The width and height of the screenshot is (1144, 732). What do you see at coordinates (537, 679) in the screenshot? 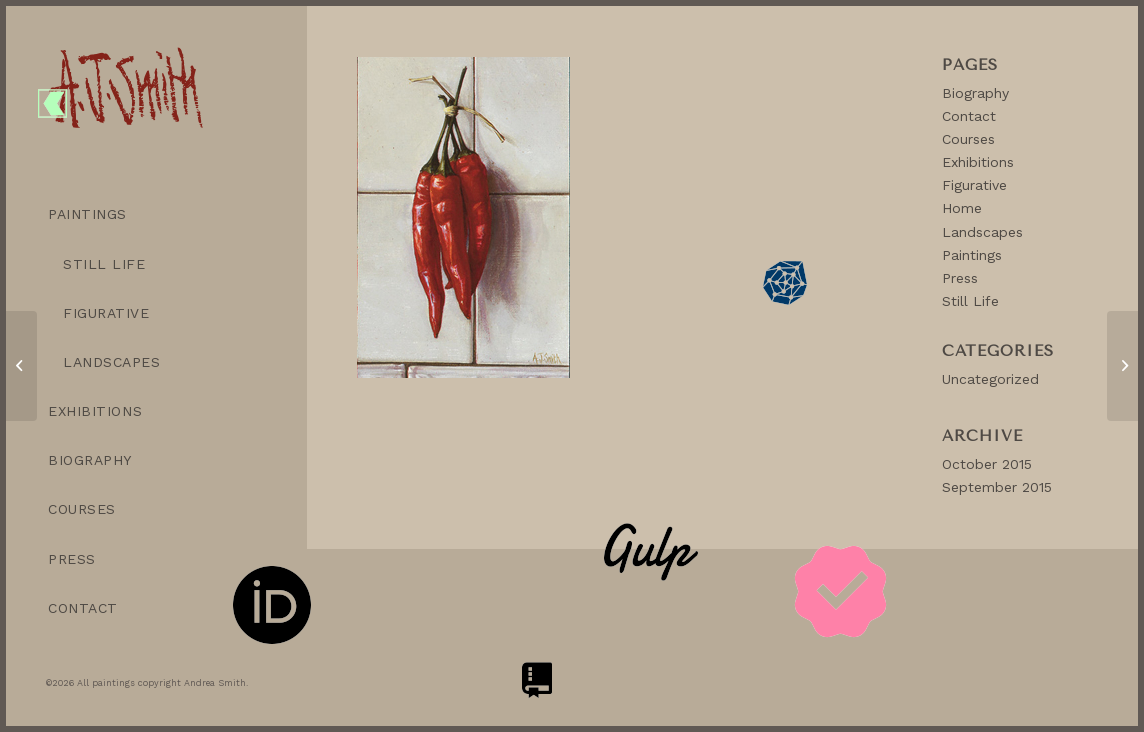
I see `access git repository` at bounding box center [537, 679].